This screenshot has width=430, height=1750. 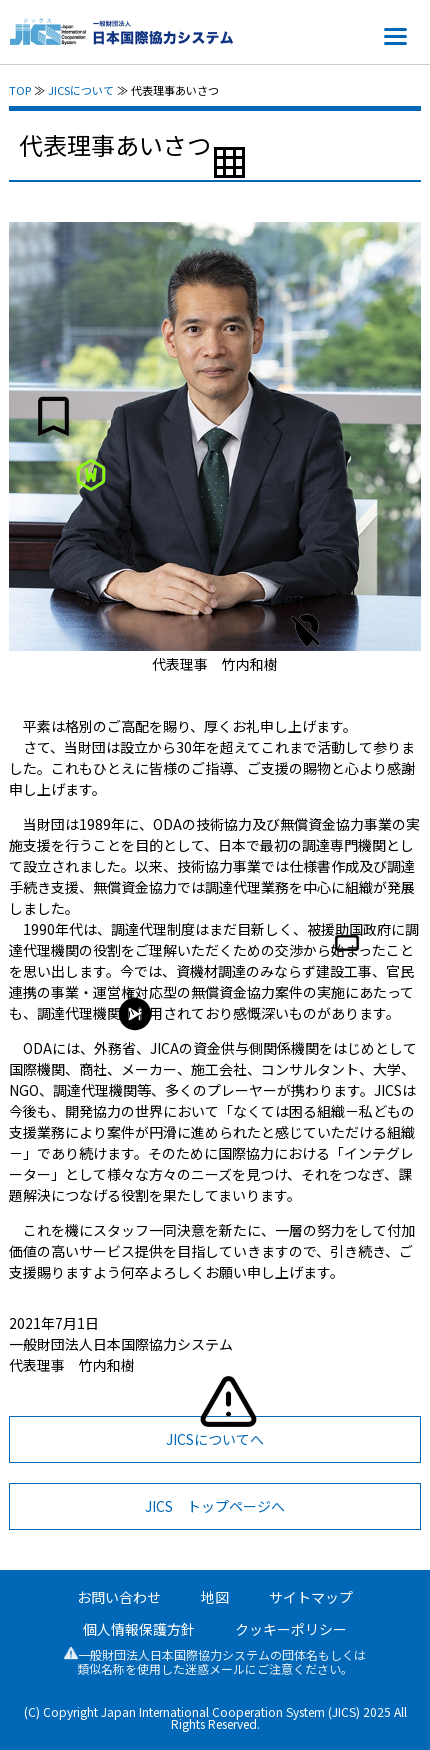 What do you see at coordinates (135, 1014) in the screenshot?
I see `skip to the next track` at bounding box center [135, 1014].